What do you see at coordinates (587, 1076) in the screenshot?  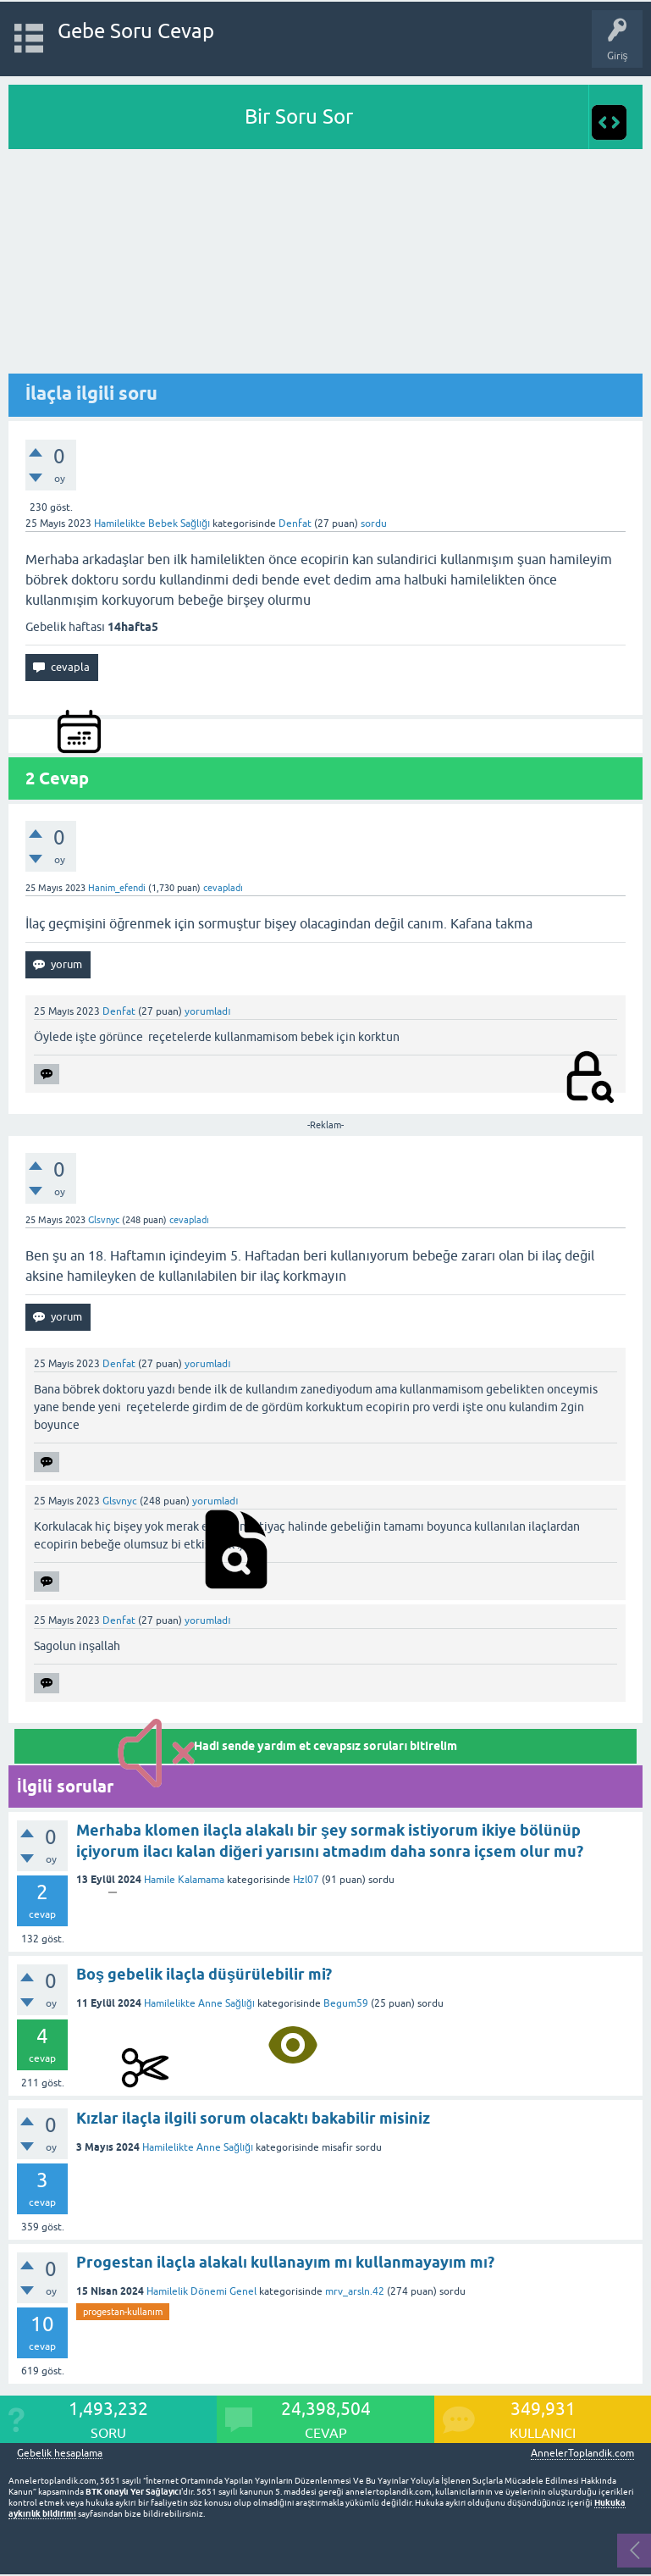 I see `search for locked or encrypted files` at bounding box center [587, 1076].